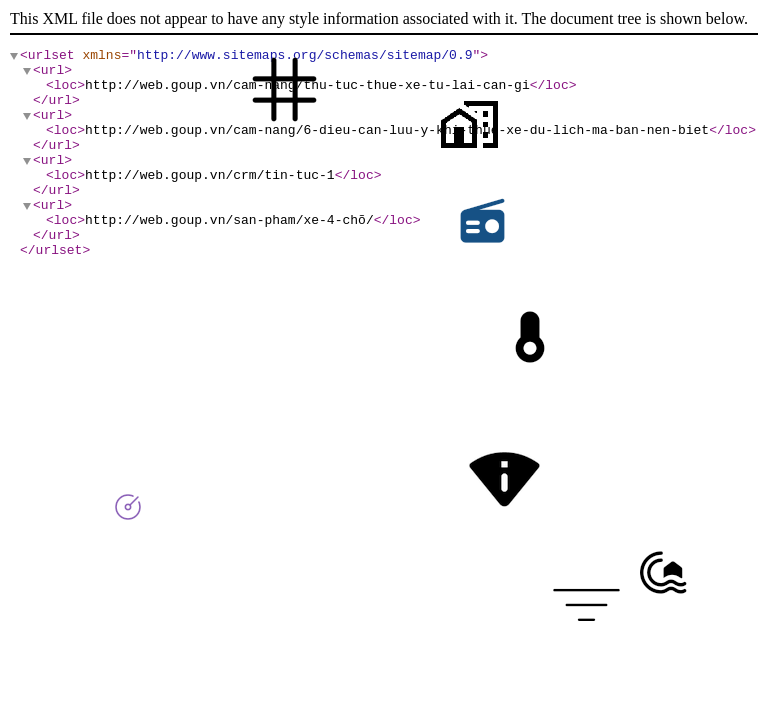 This screenshot has height=720, width=768. Describe the element at coordinates (663, 572) in the screenshot. I see `indicates tsunami or flood warning for residential area` at that location.